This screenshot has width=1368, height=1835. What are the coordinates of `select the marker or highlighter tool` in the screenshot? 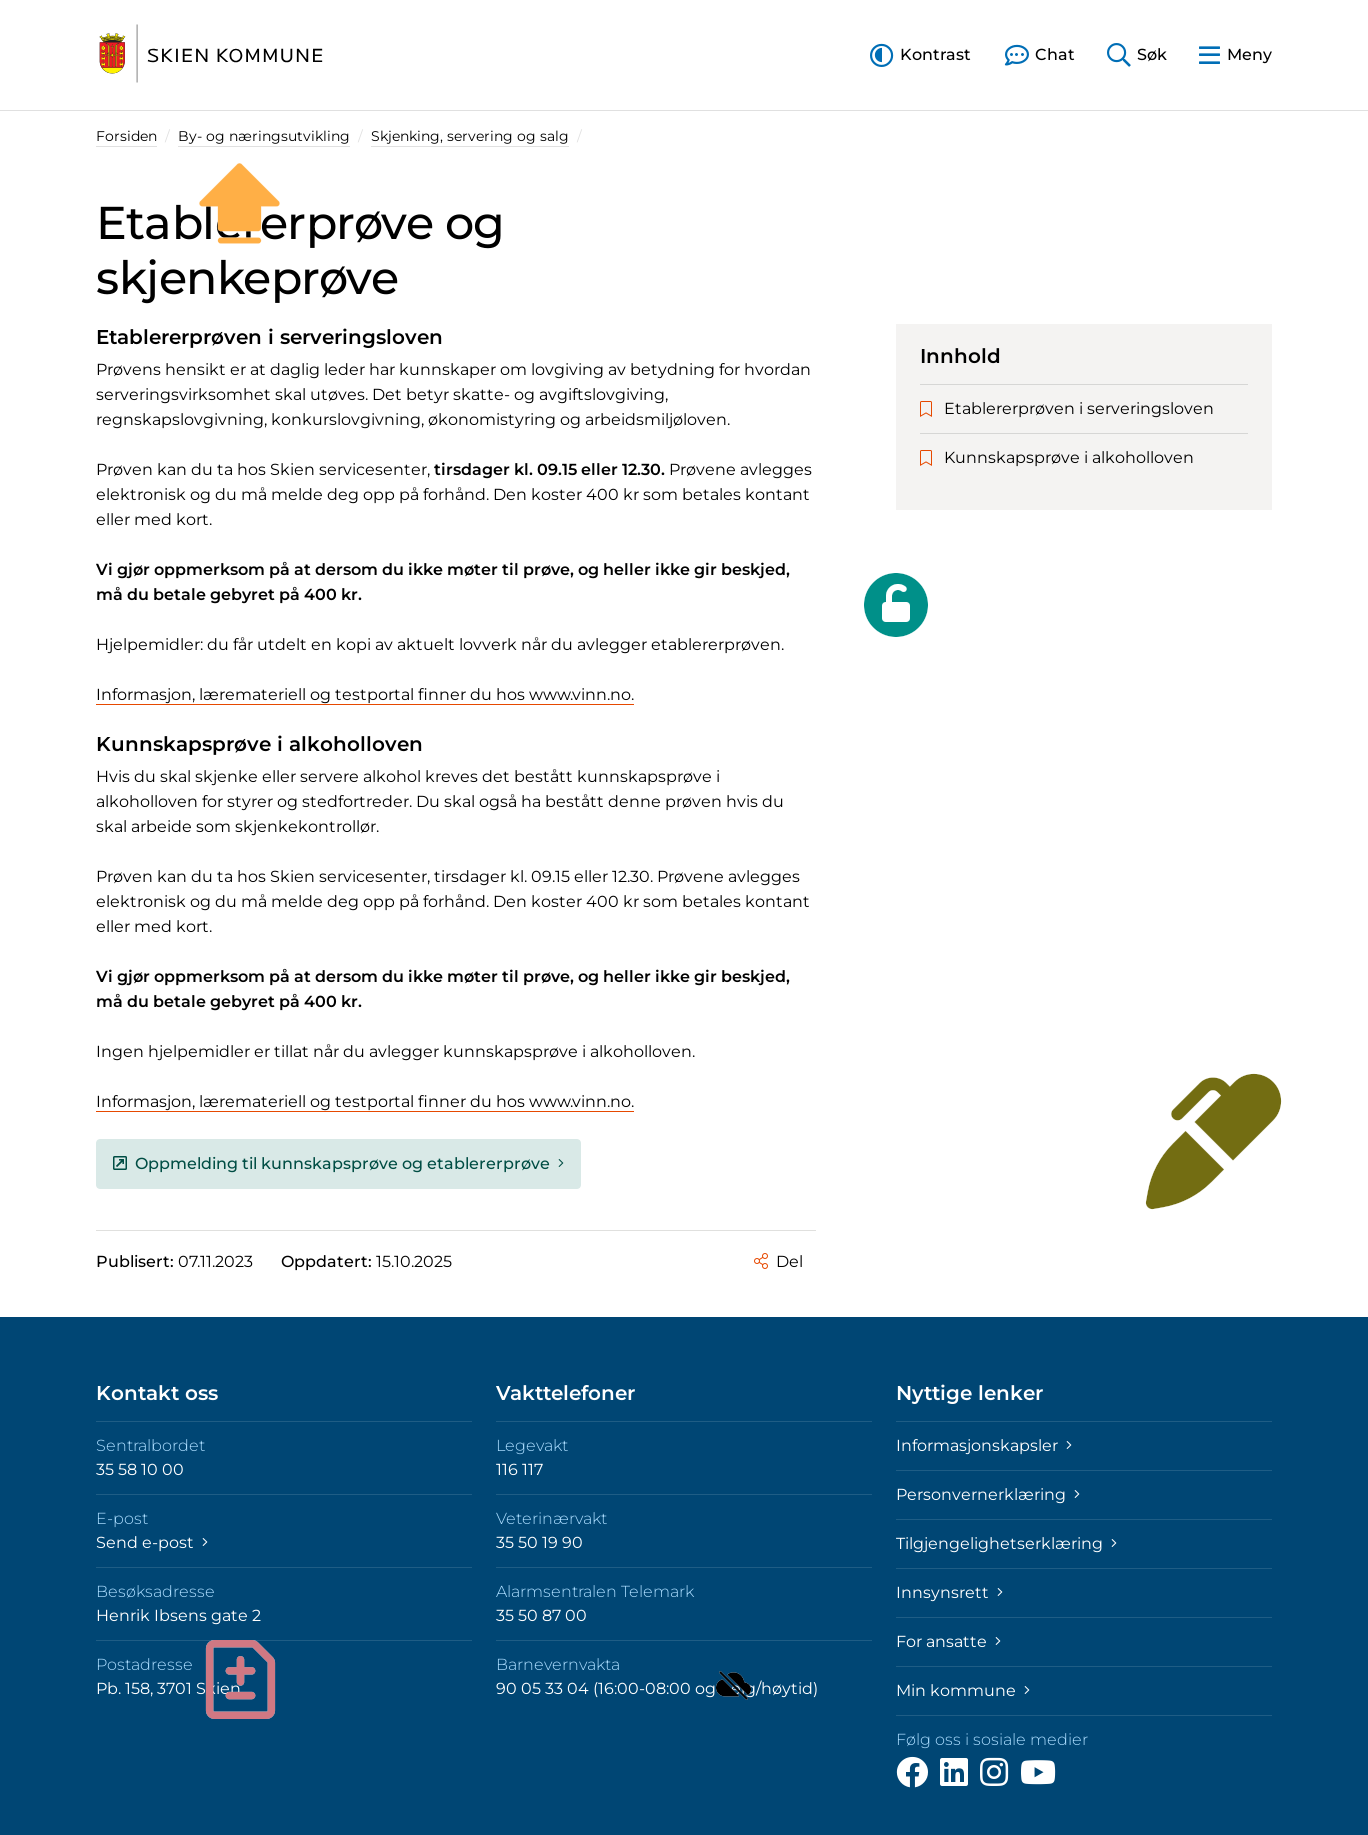 It's located at (1213, 1141).